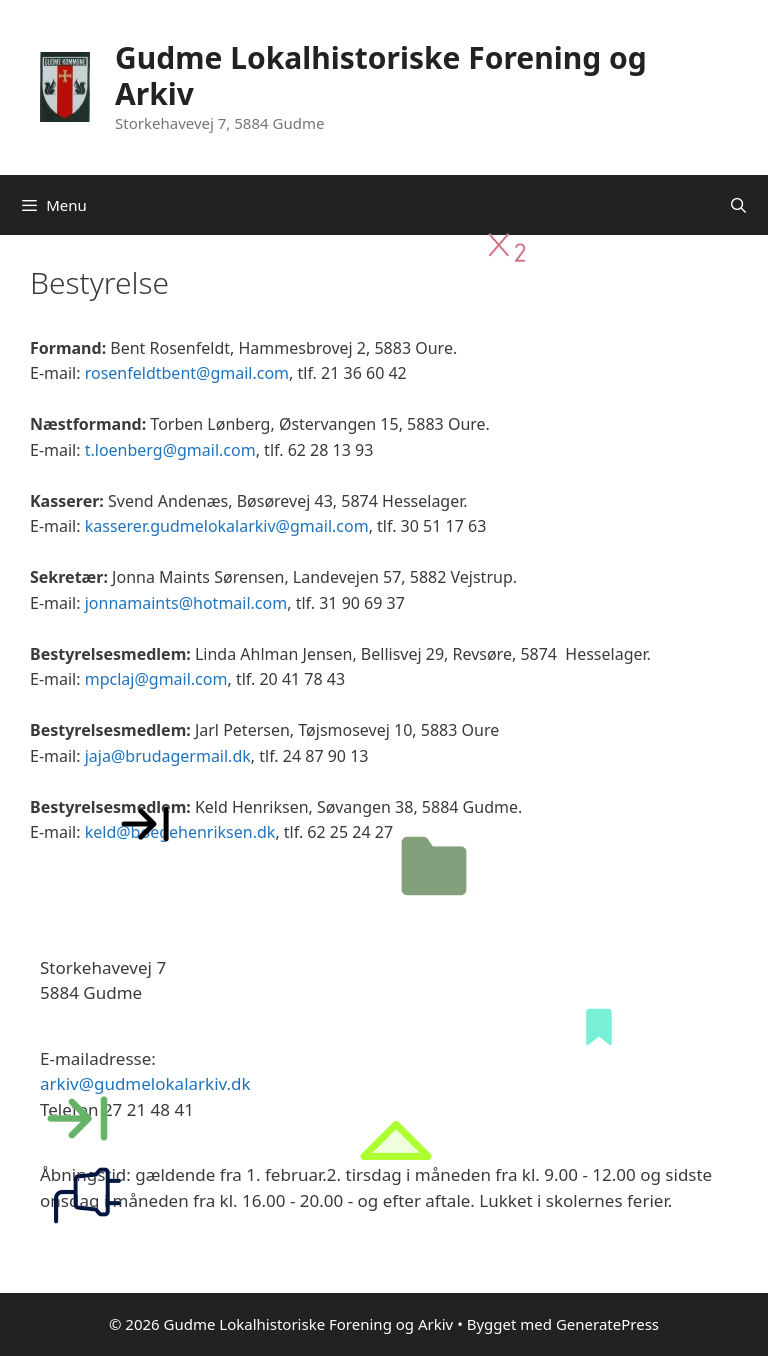 Image resolution: width=768 pixels, height=1356 pixels. Describe the element at coordinates (78, 1118) in the screenshot. I see `move item to the end of a list` at that location.